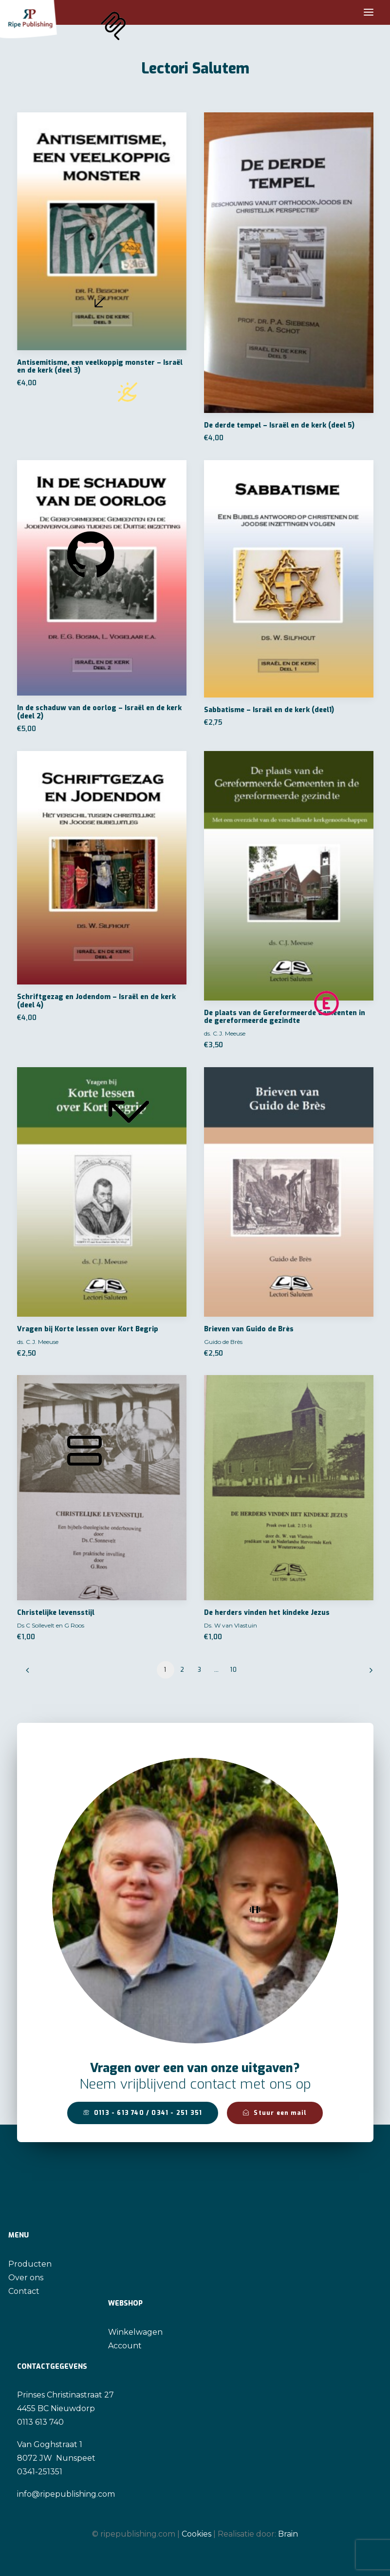  Describe the element at coordinates (84, 1450) in the screenshot. I see `switch to row layout view` at that location.